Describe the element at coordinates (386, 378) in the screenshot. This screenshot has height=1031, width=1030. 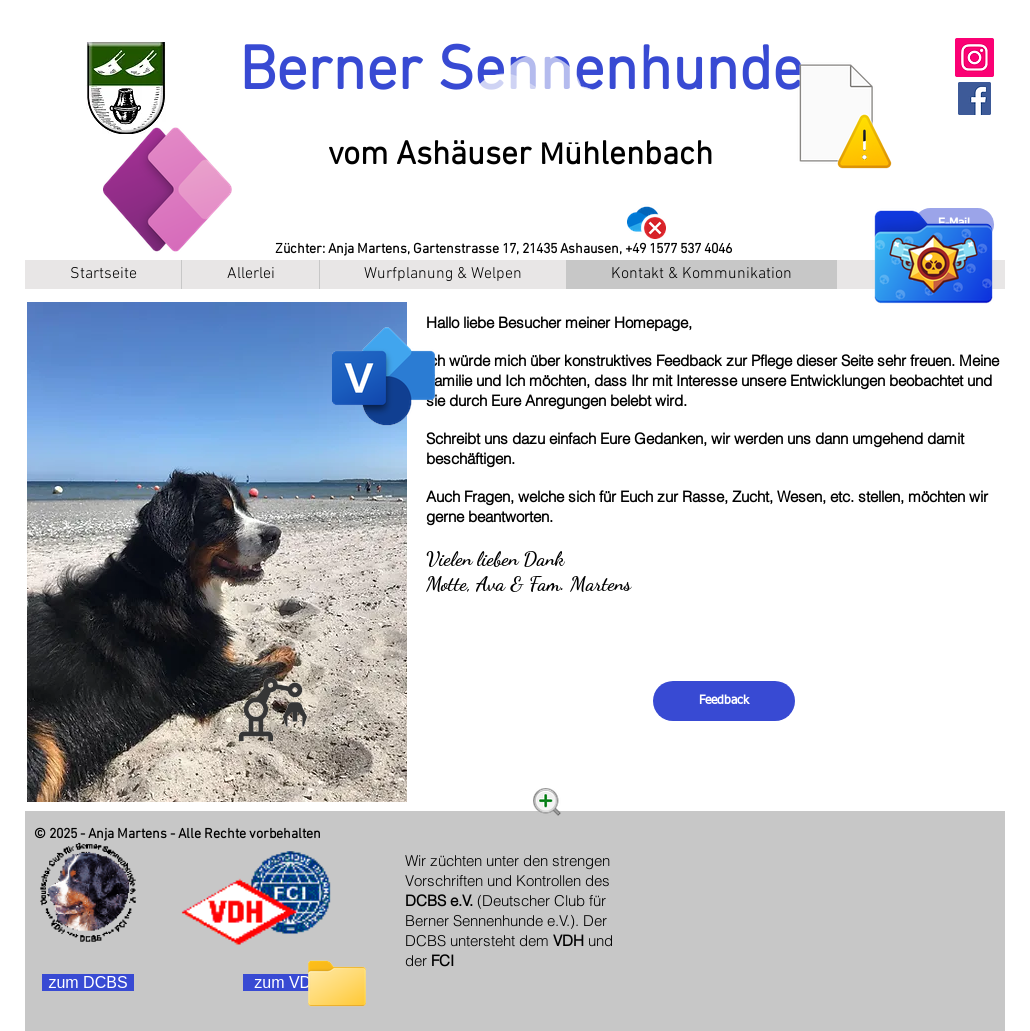
I see `open Microsoft Visio application` at that location.